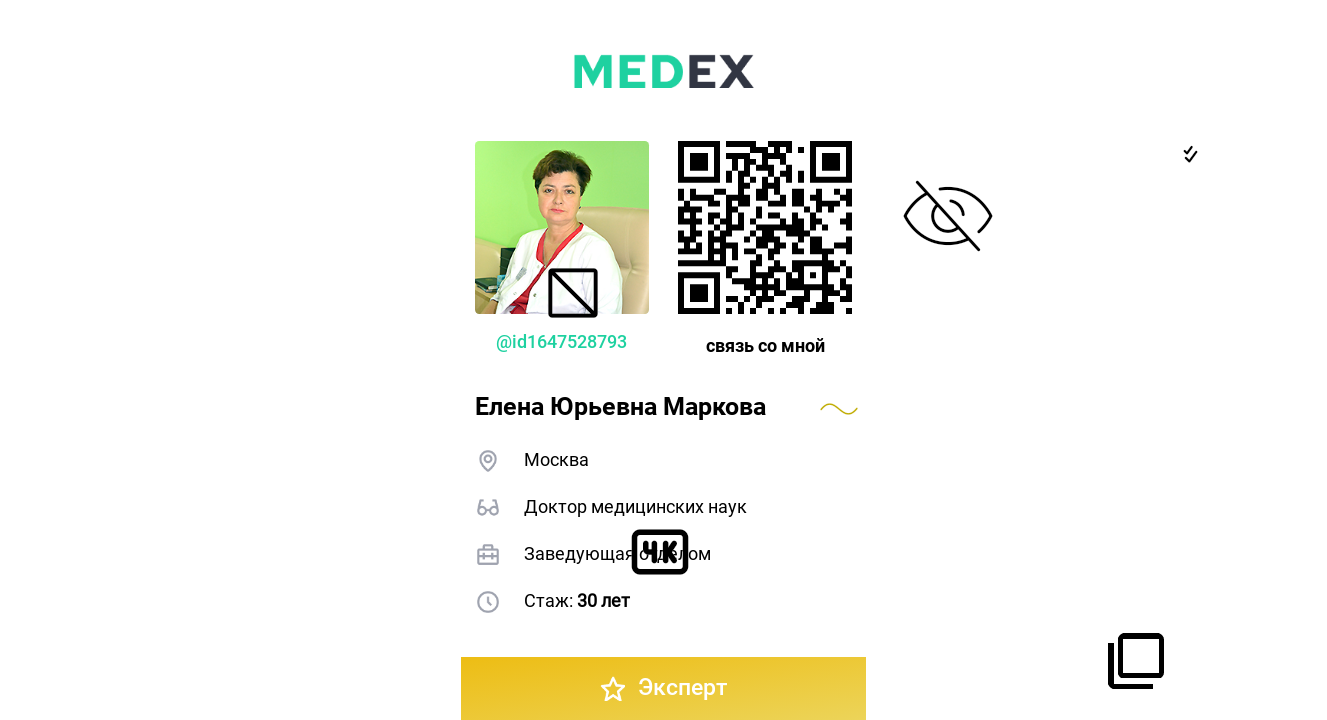 The image size is (1327, 720). I want to click on indicates 4K resolution video quality, so click(660, 552).